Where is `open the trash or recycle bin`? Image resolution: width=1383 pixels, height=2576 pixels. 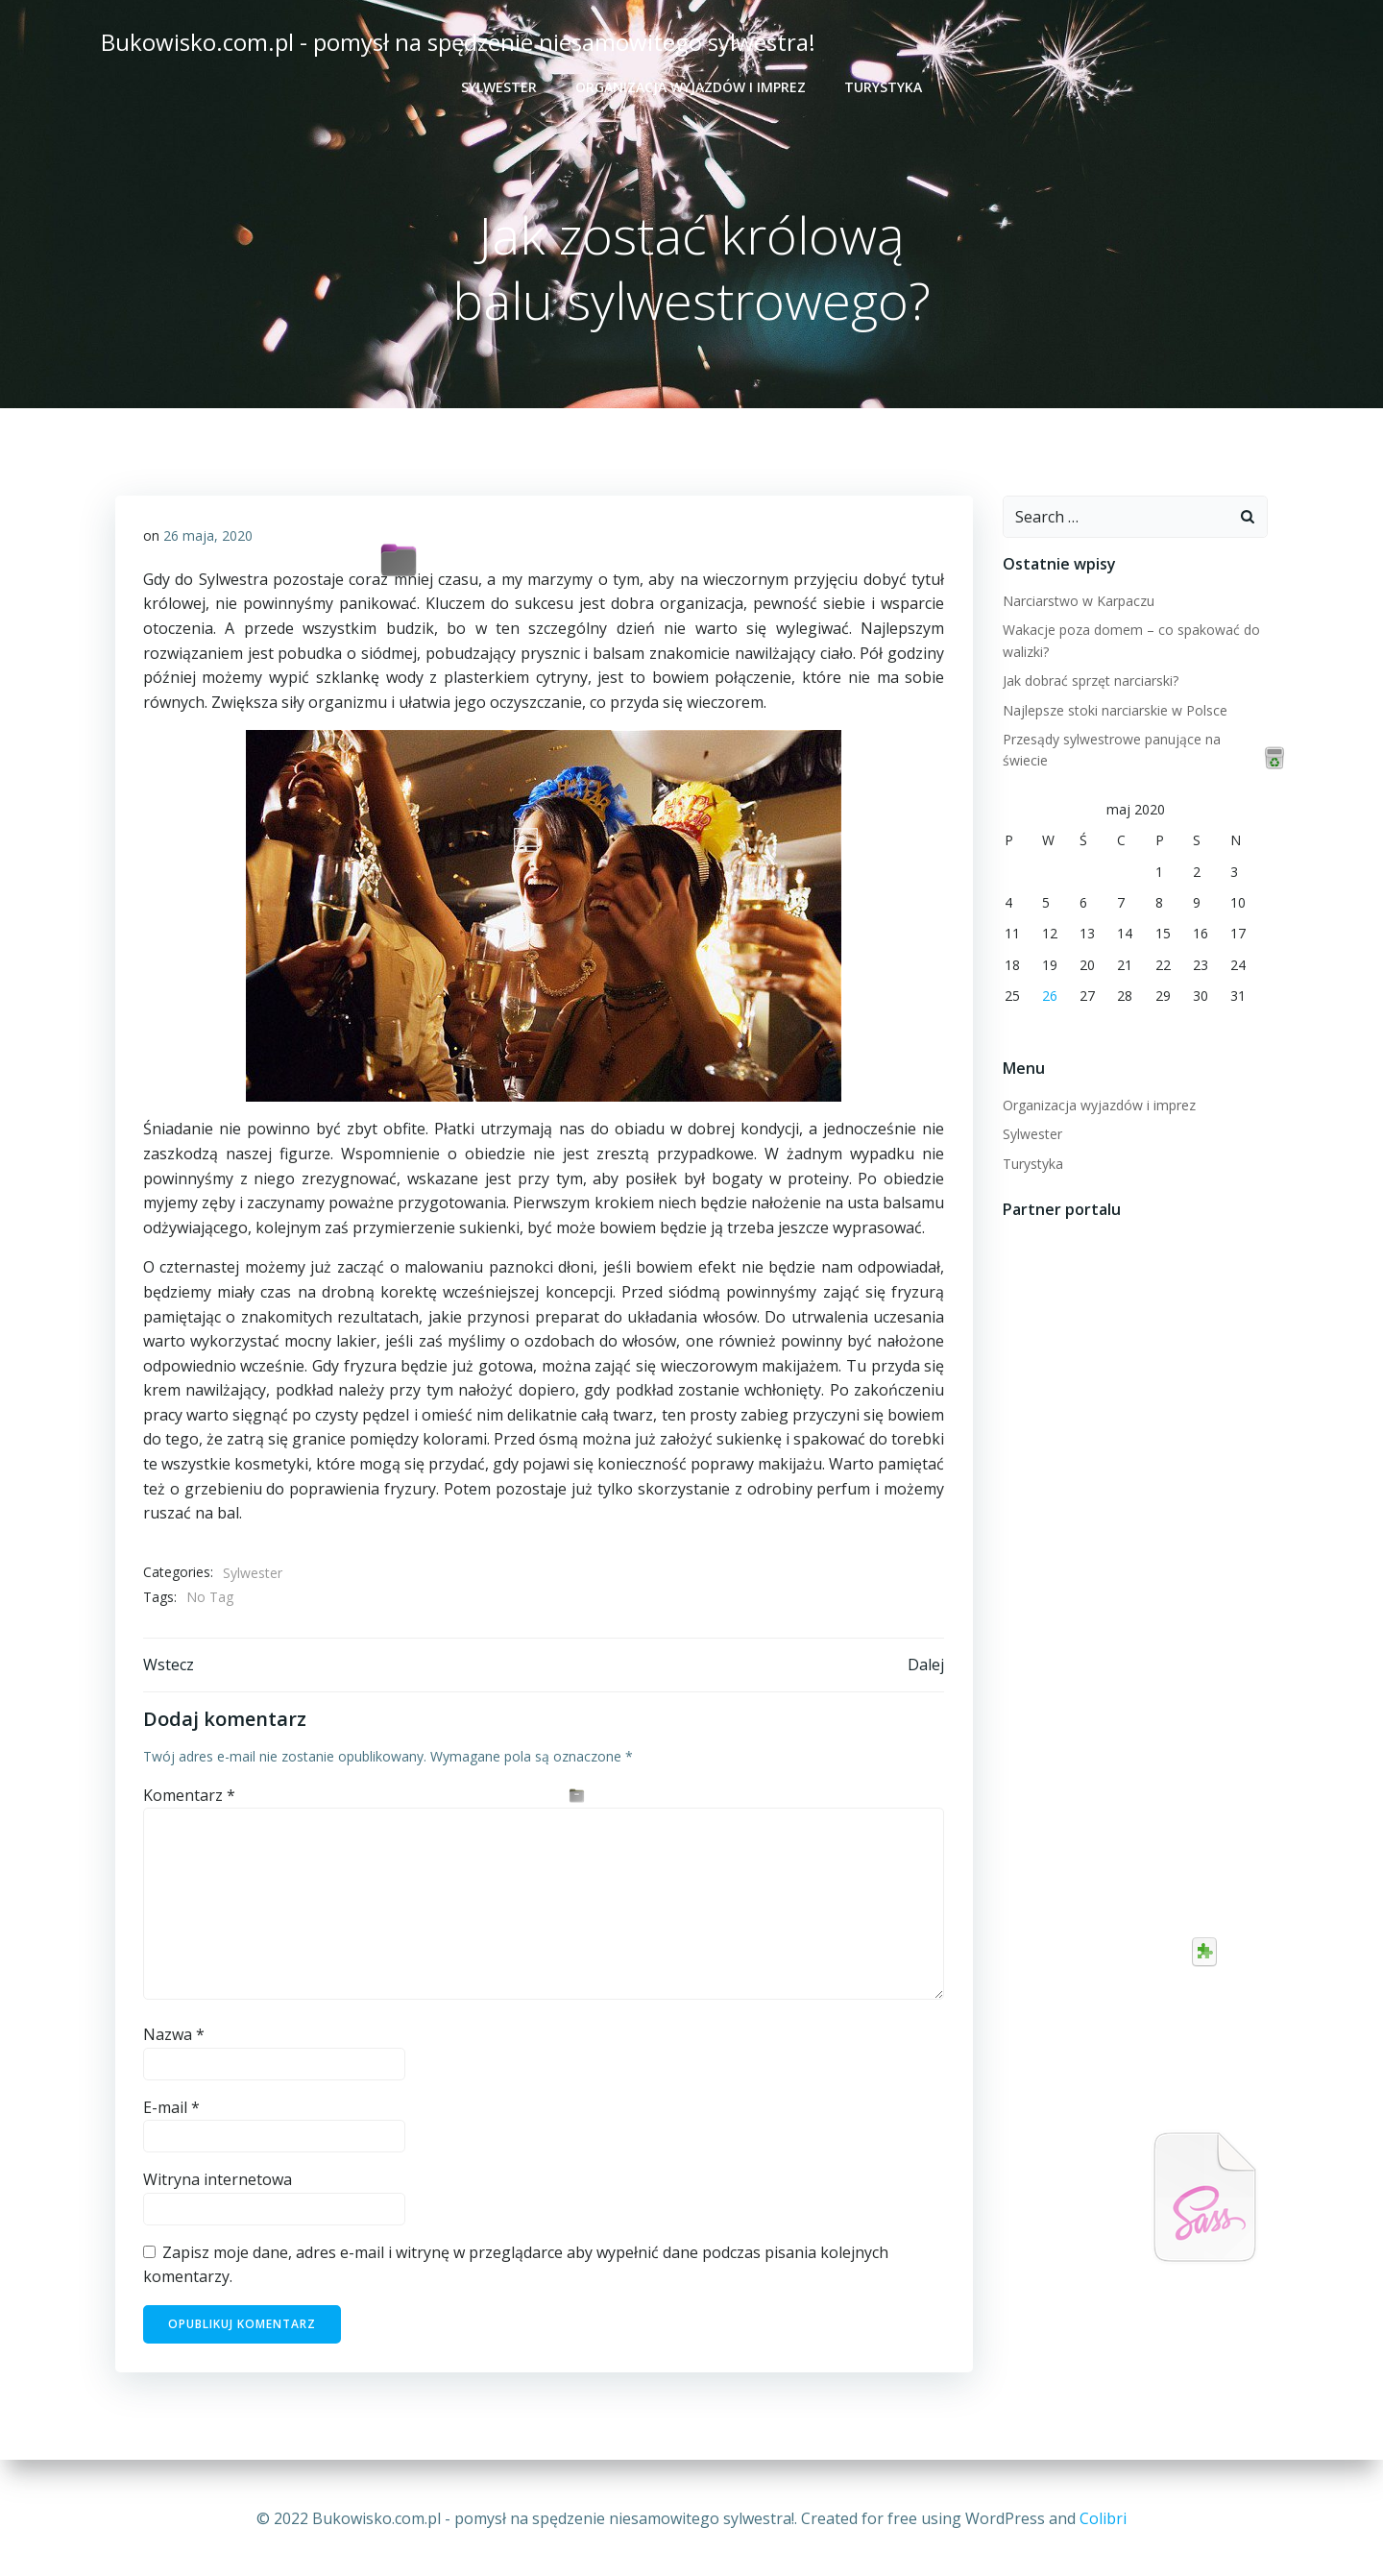 open the trash or recycle bin is located at coordinates (1274, 758).